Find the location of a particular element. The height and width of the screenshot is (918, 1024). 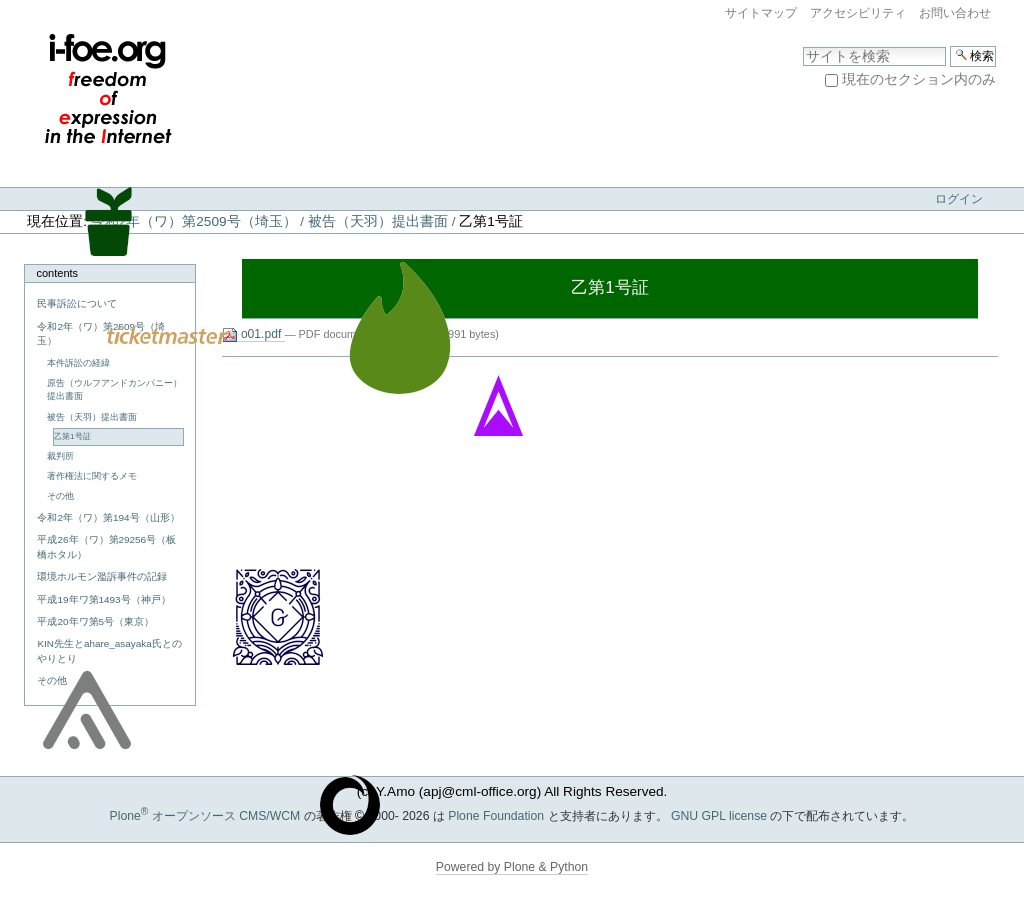

open the Kueski app is located at coordinates (108, 221).